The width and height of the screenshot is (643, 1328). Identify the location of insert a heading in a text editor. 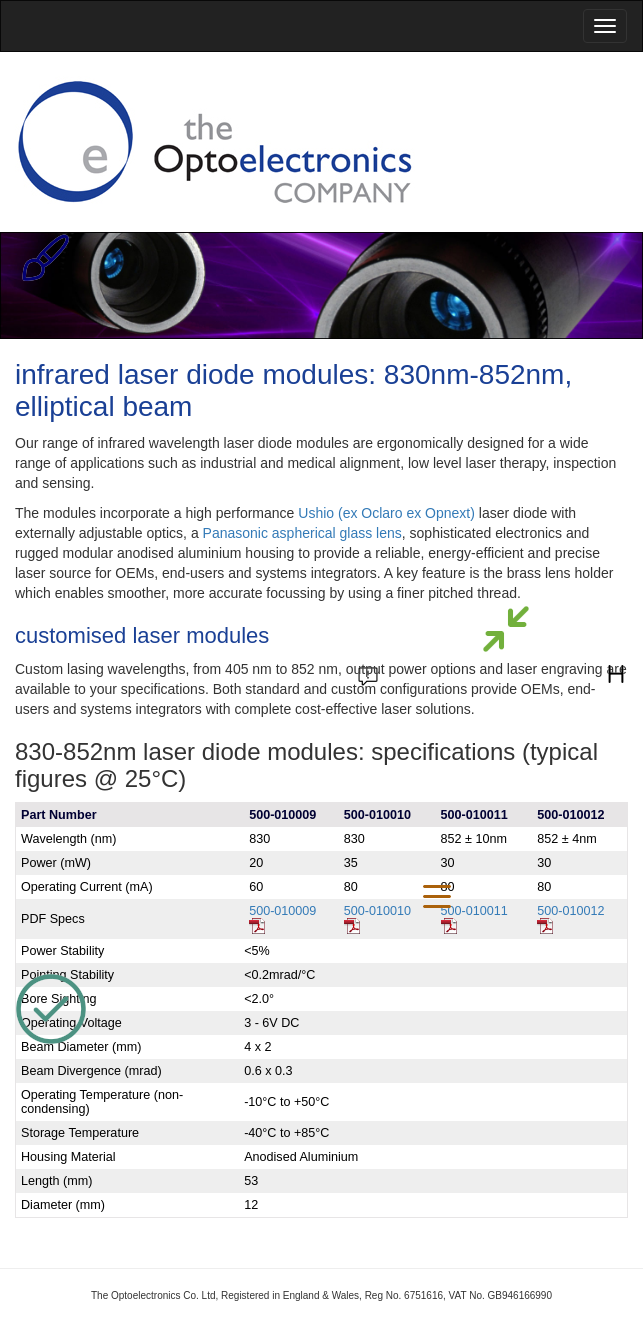
(616, 674).